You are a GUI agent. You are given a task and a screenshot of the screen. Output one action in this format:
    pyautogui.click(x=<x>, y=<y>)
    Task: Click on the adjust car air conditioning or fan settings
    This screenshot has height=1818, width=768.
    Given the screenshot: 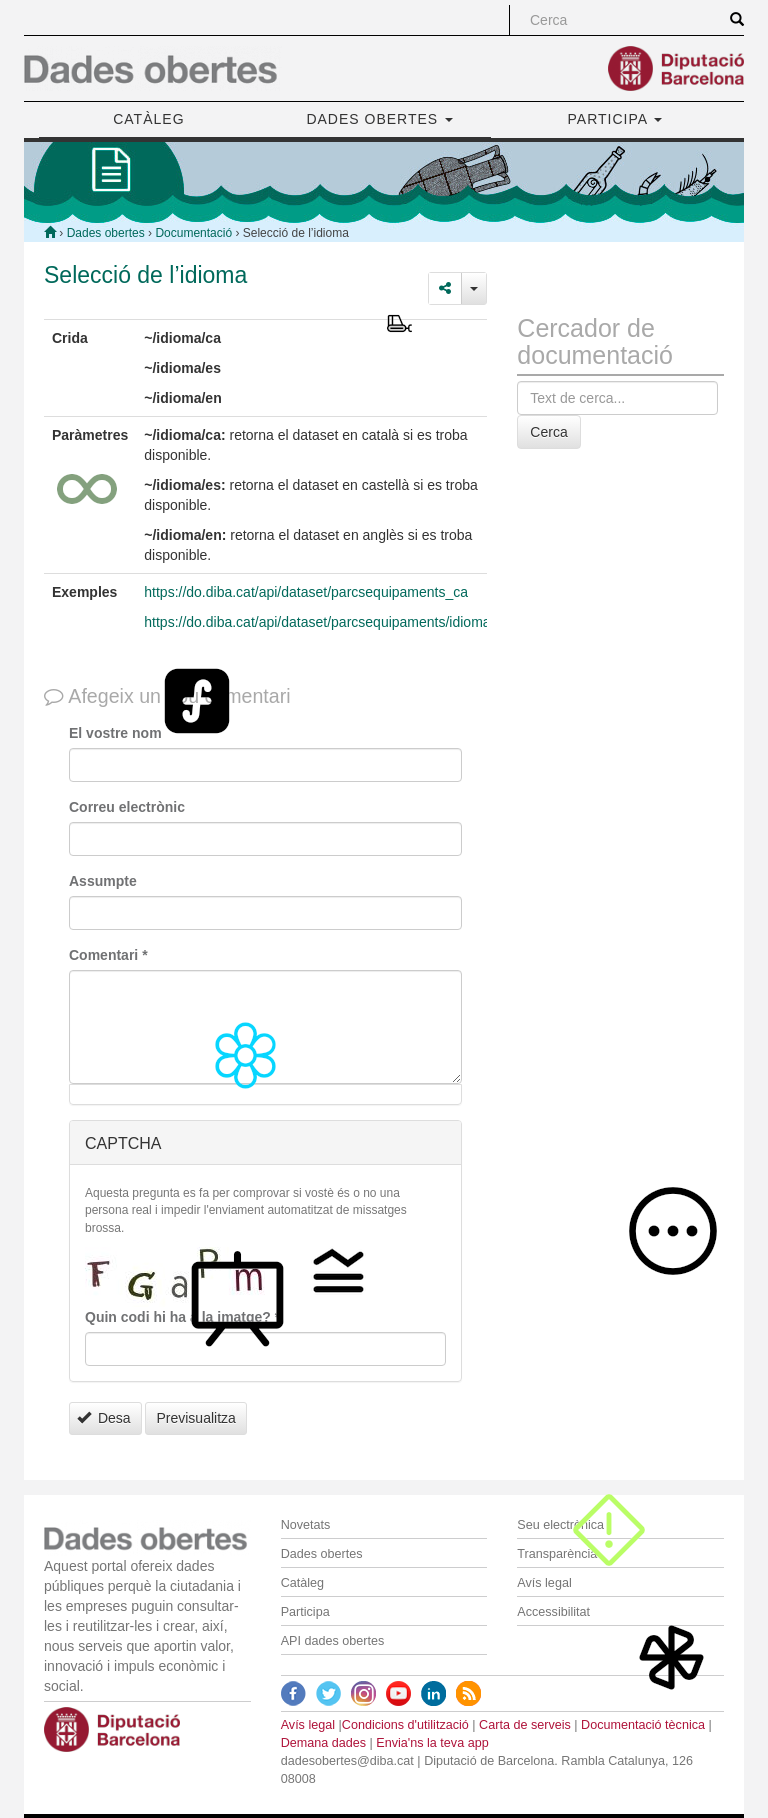 What is the action you would take?
    pyautogui.click(x=671, y=1657)
    